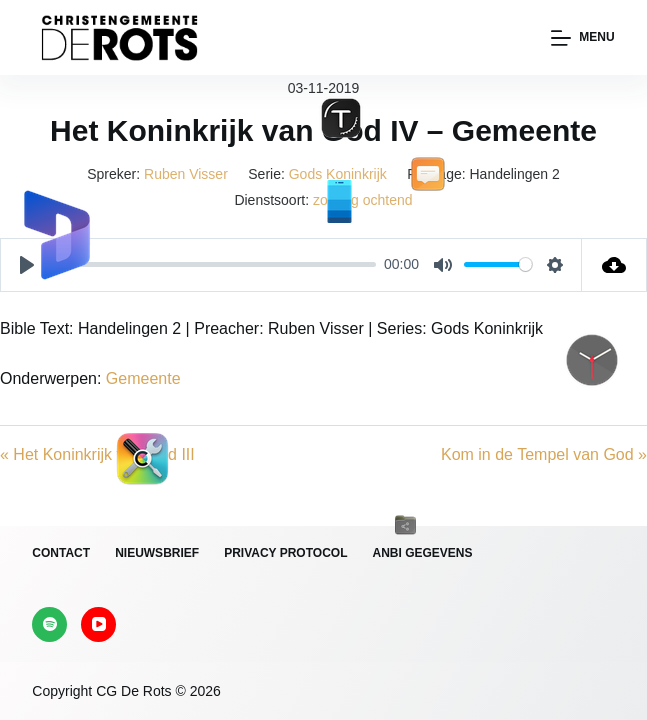  I want to click on launch the Thrive game launcher, so click(341, 118).